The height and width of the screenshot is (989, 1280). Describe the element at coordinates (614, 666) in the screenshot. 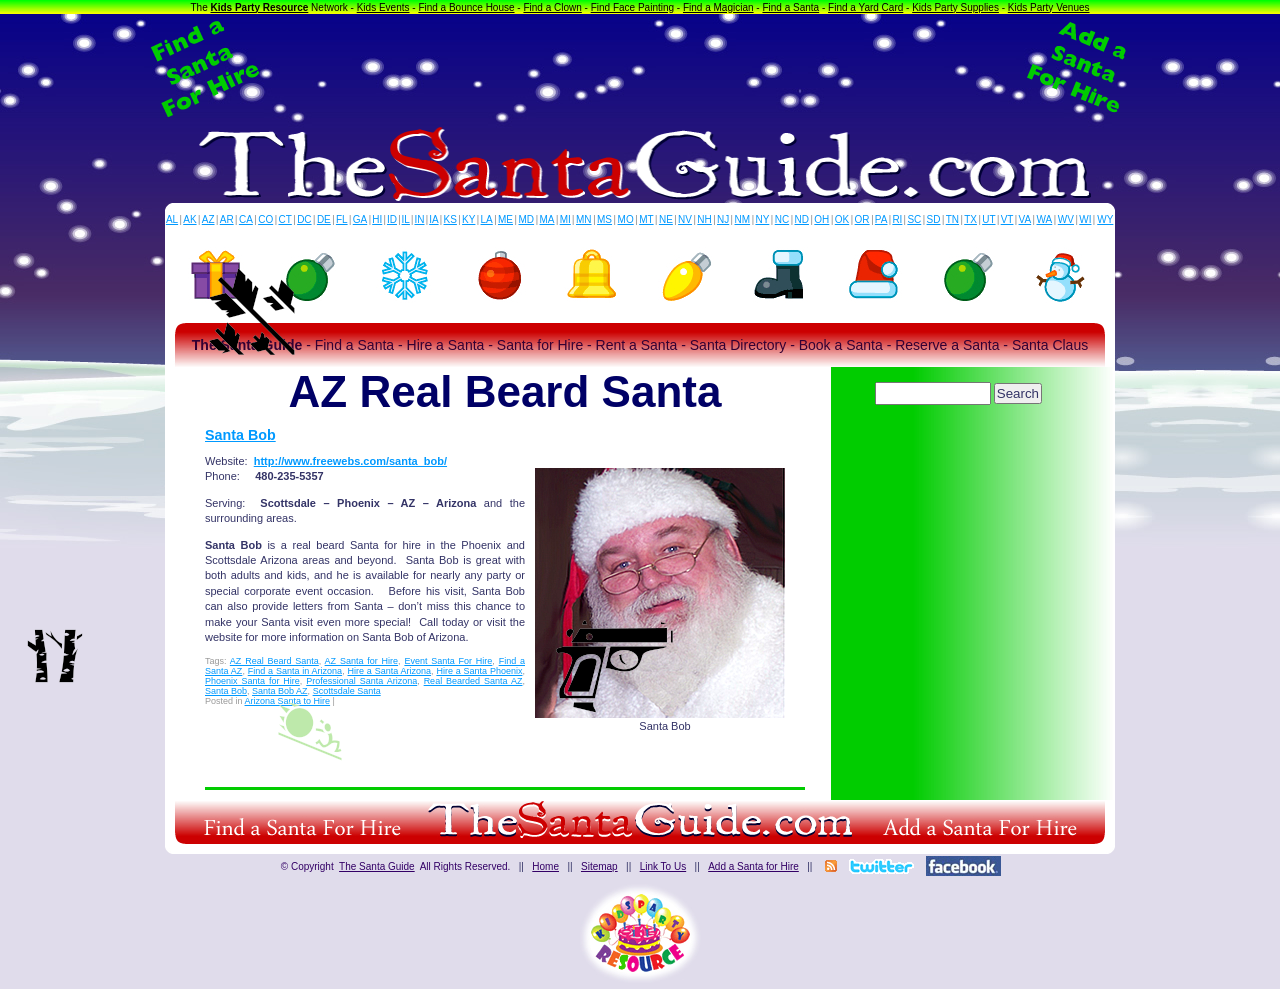

I see `select pistol or handgun weapon` at that location.